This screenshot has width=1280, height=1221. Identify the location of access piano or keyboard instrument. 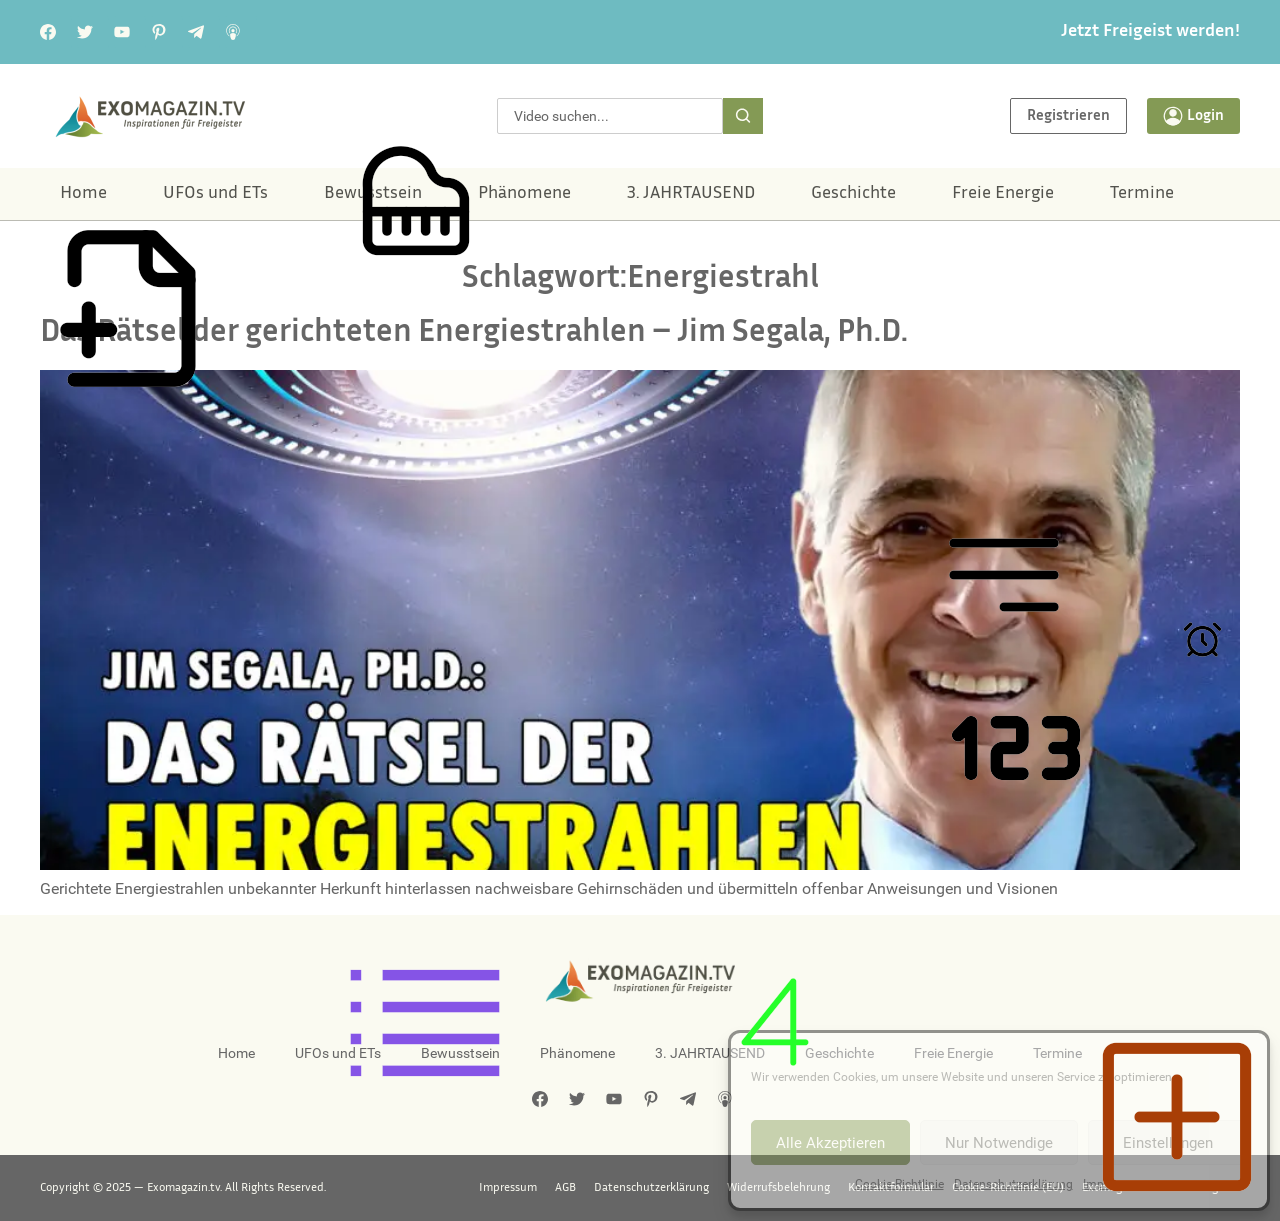
(416, 202).